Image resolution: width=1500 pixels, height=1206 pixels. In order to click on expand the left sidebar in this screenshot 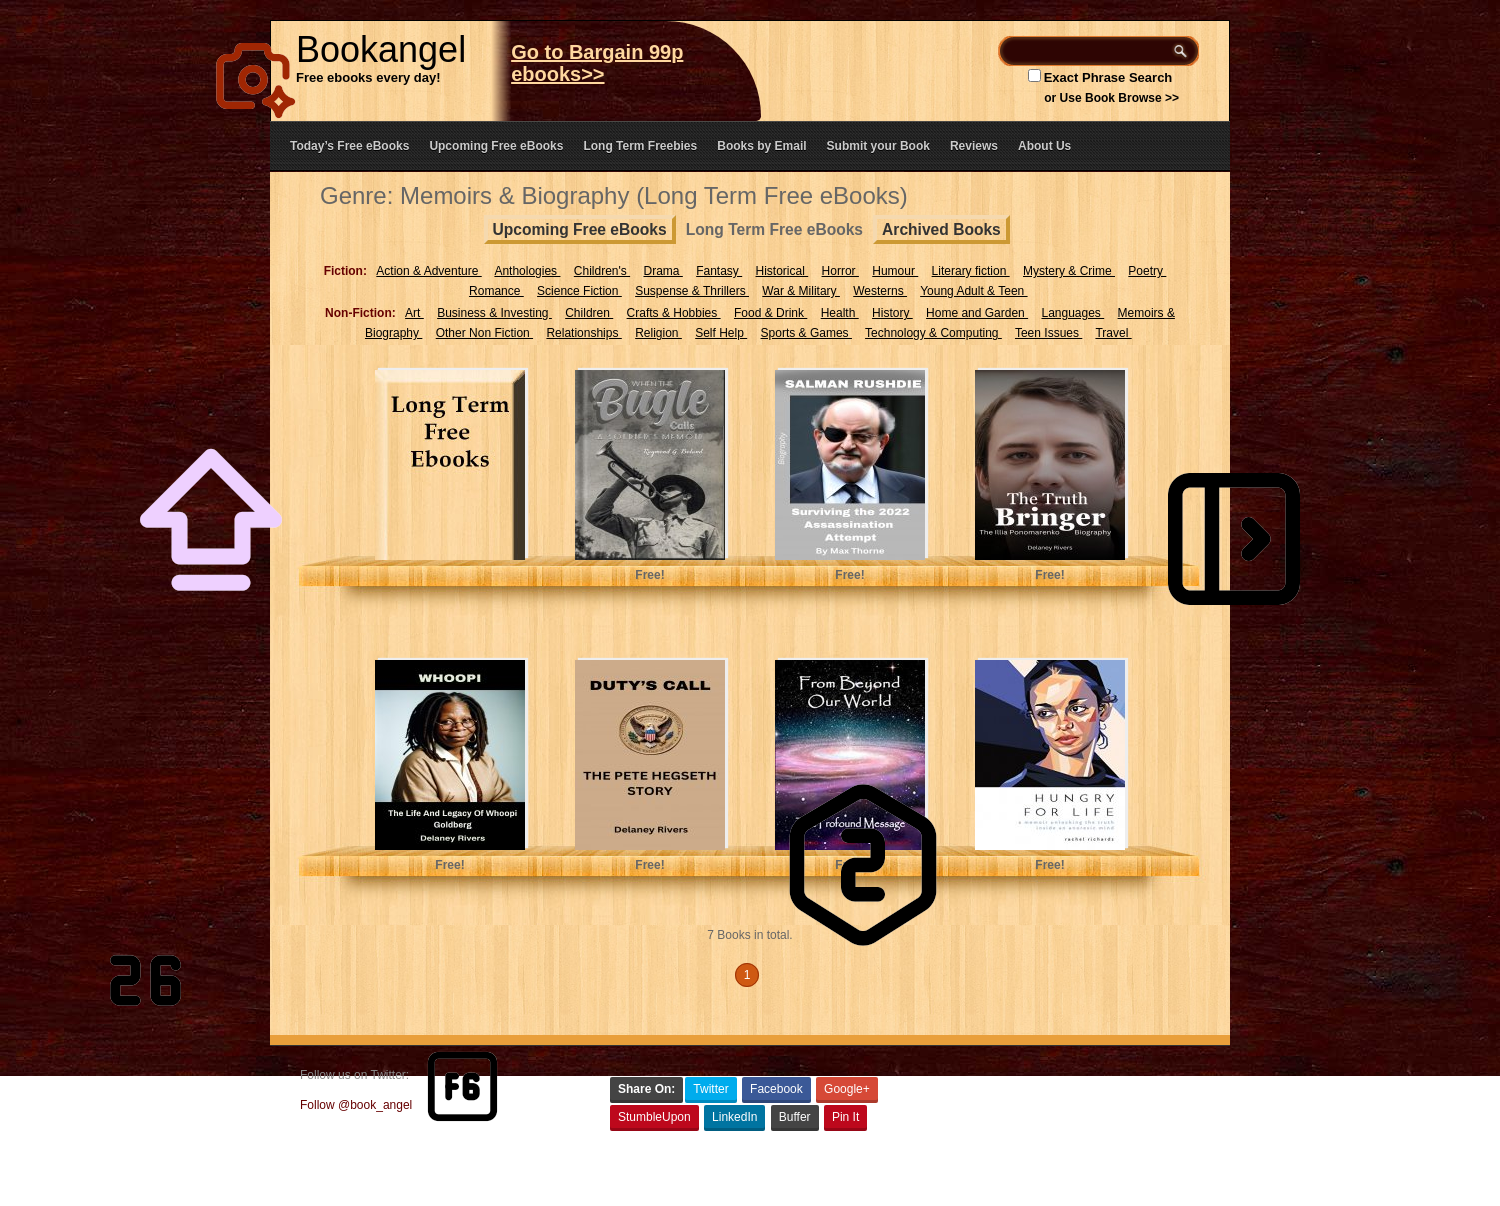, I will do `click(1234, 539)`.